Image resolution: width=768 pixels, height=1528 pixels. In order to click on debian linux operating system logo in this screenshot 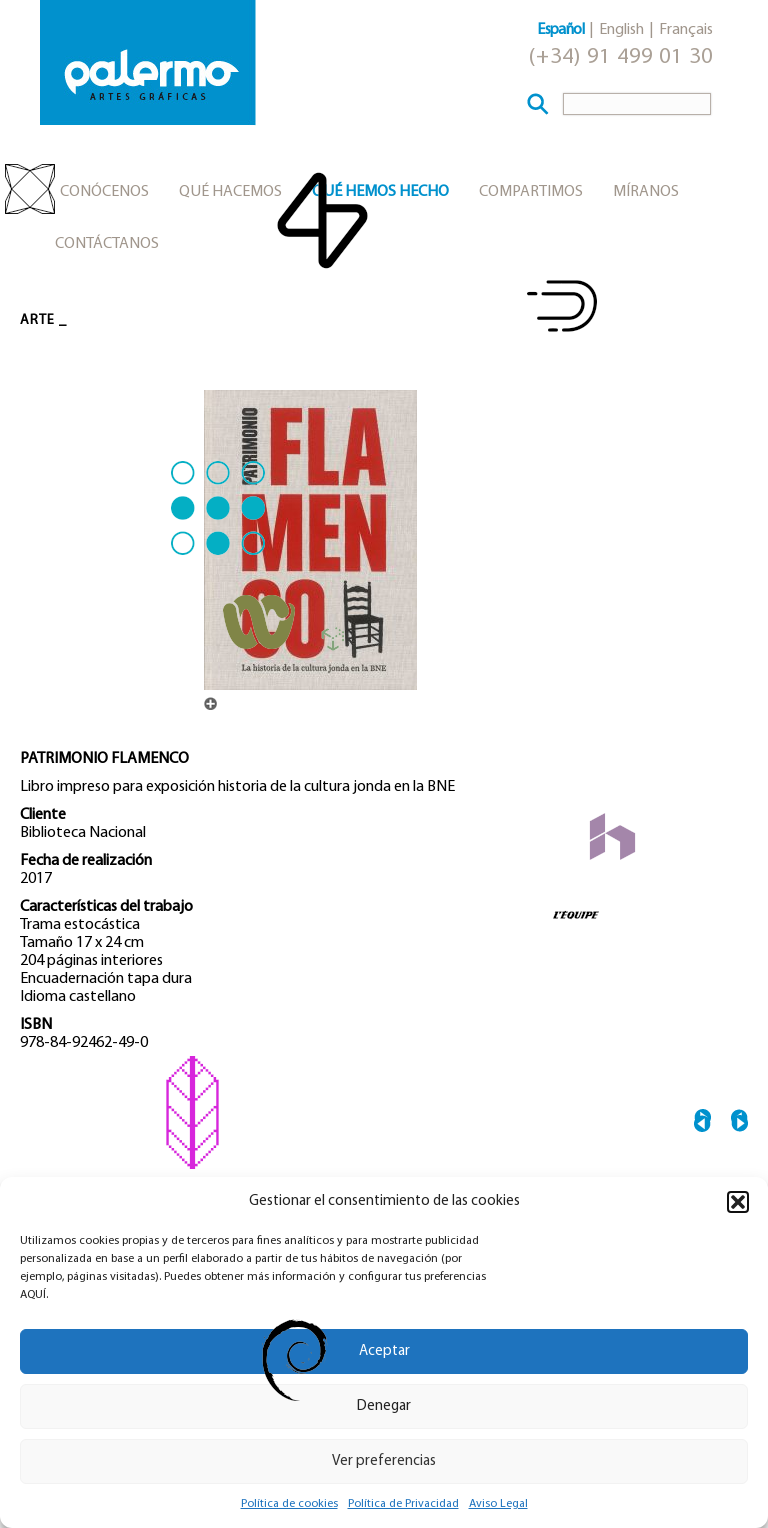, I will do `click(295, 1360)`.